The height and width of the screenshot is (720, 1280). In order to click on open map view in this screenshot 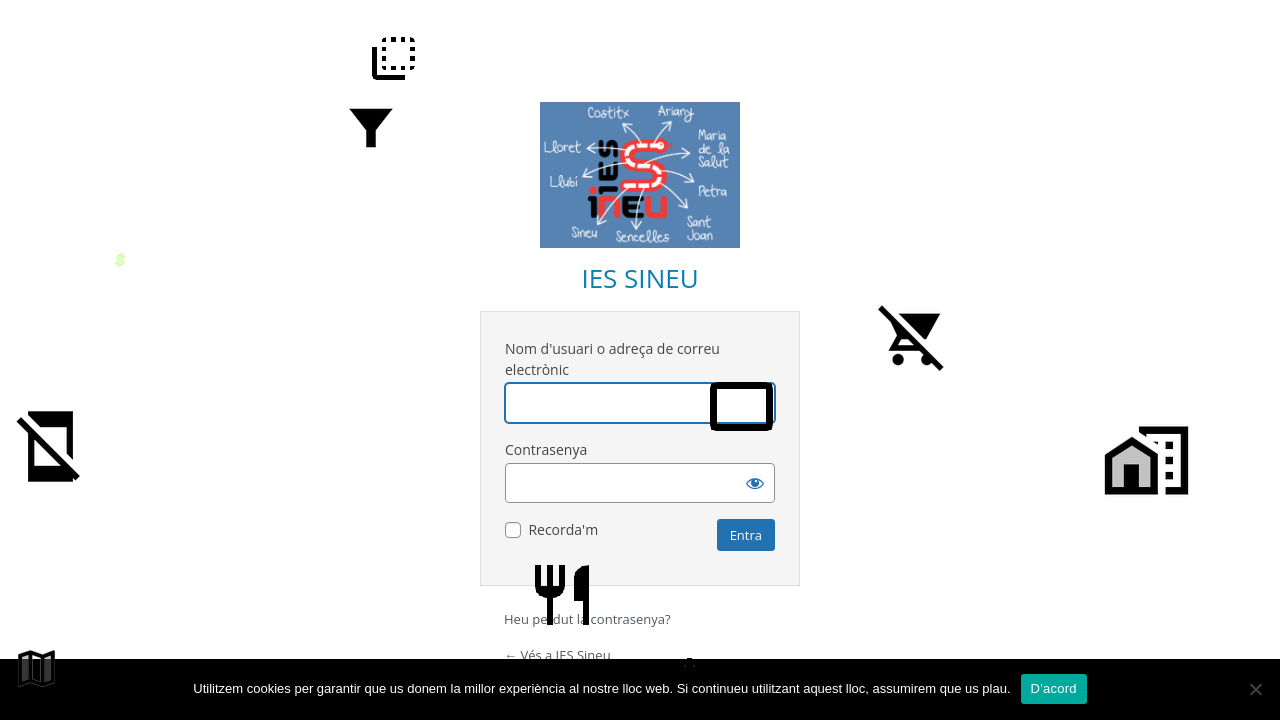, I will do `click(36, 668)`.